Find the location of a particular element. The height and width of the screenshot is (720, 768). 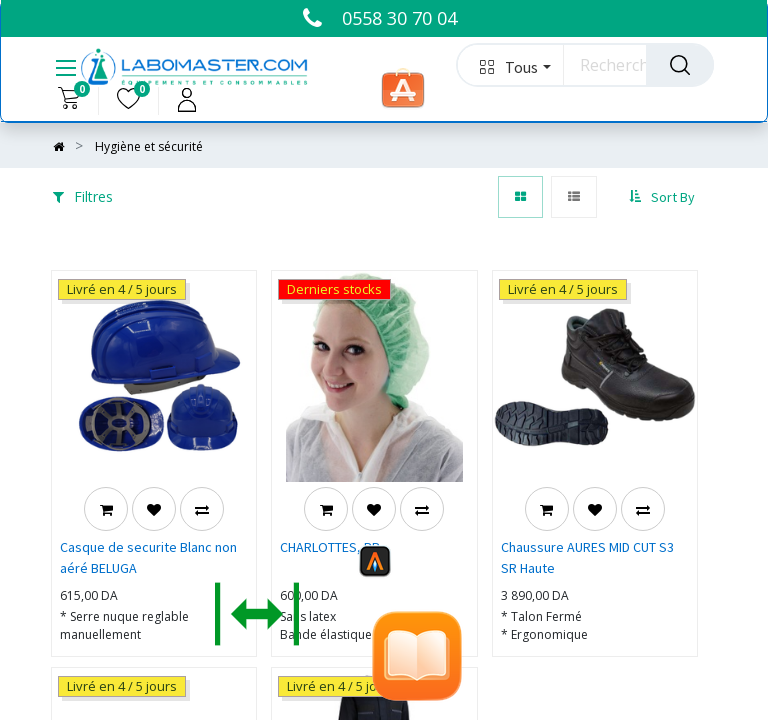

open the books app is located at coordinates (417, 656).